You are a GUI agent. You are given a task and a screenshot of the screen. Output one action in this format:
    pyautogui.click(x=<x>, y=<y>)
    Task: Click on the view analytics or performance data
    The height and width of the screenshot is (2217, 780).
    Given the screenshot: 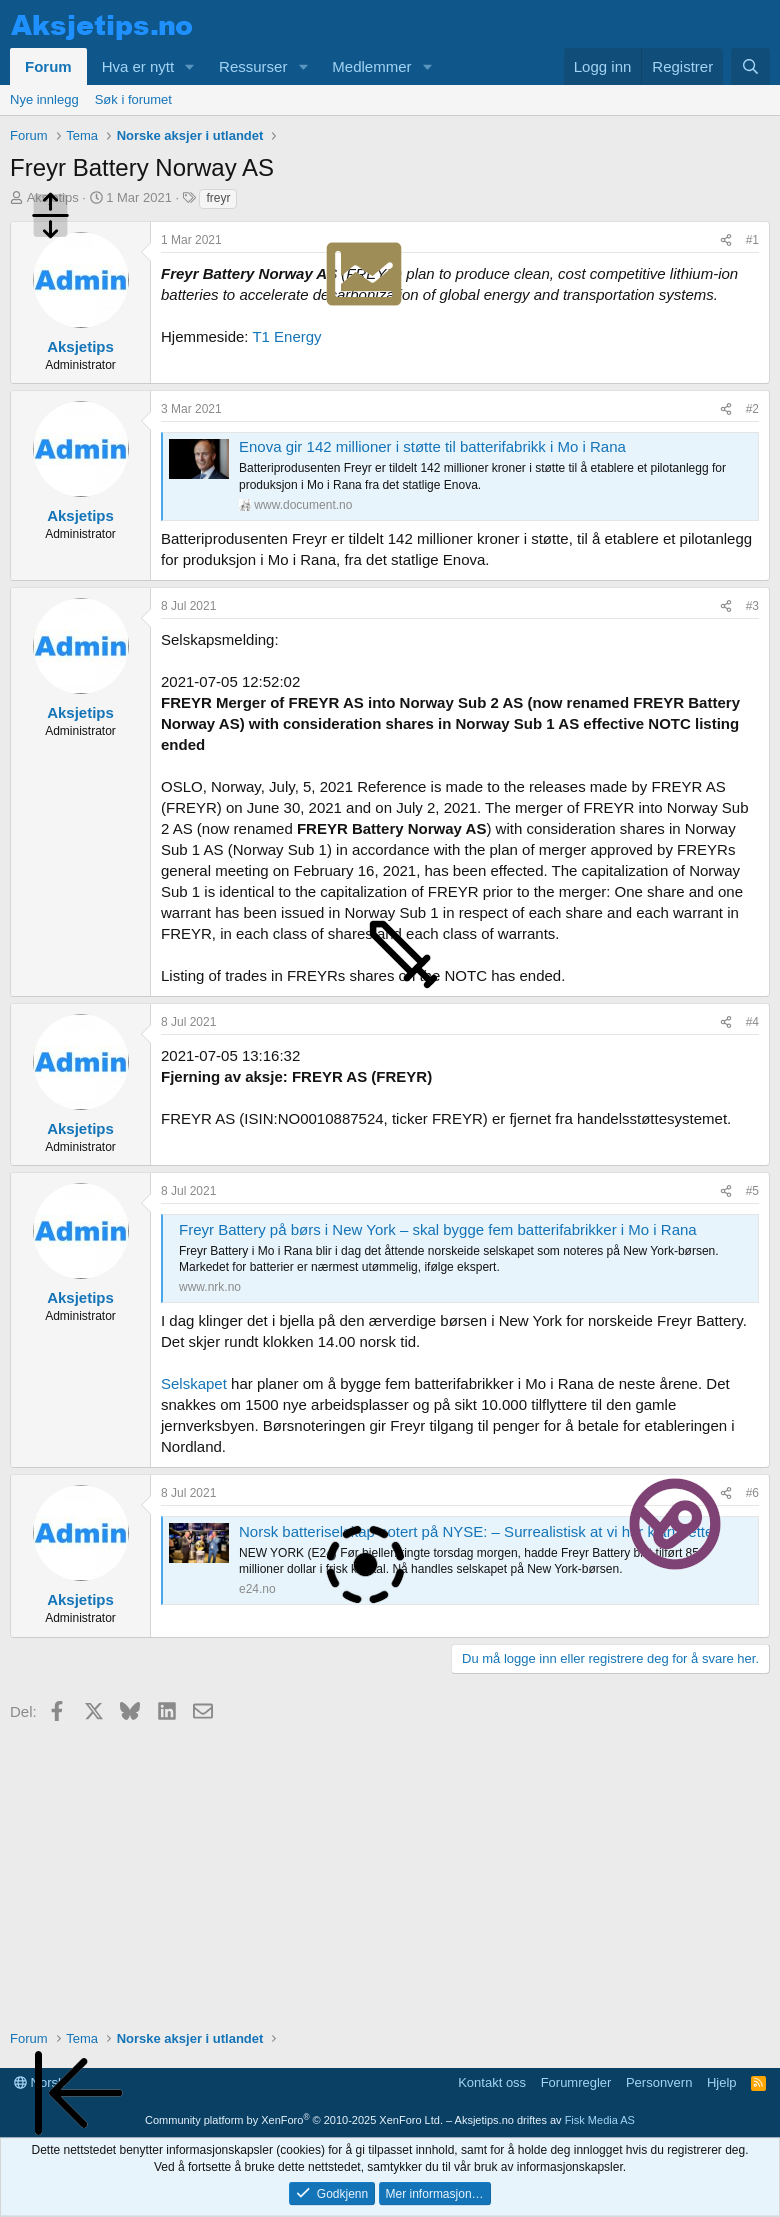 What is the action you would take?
    pyautogui.click(x=364, y=274)
    